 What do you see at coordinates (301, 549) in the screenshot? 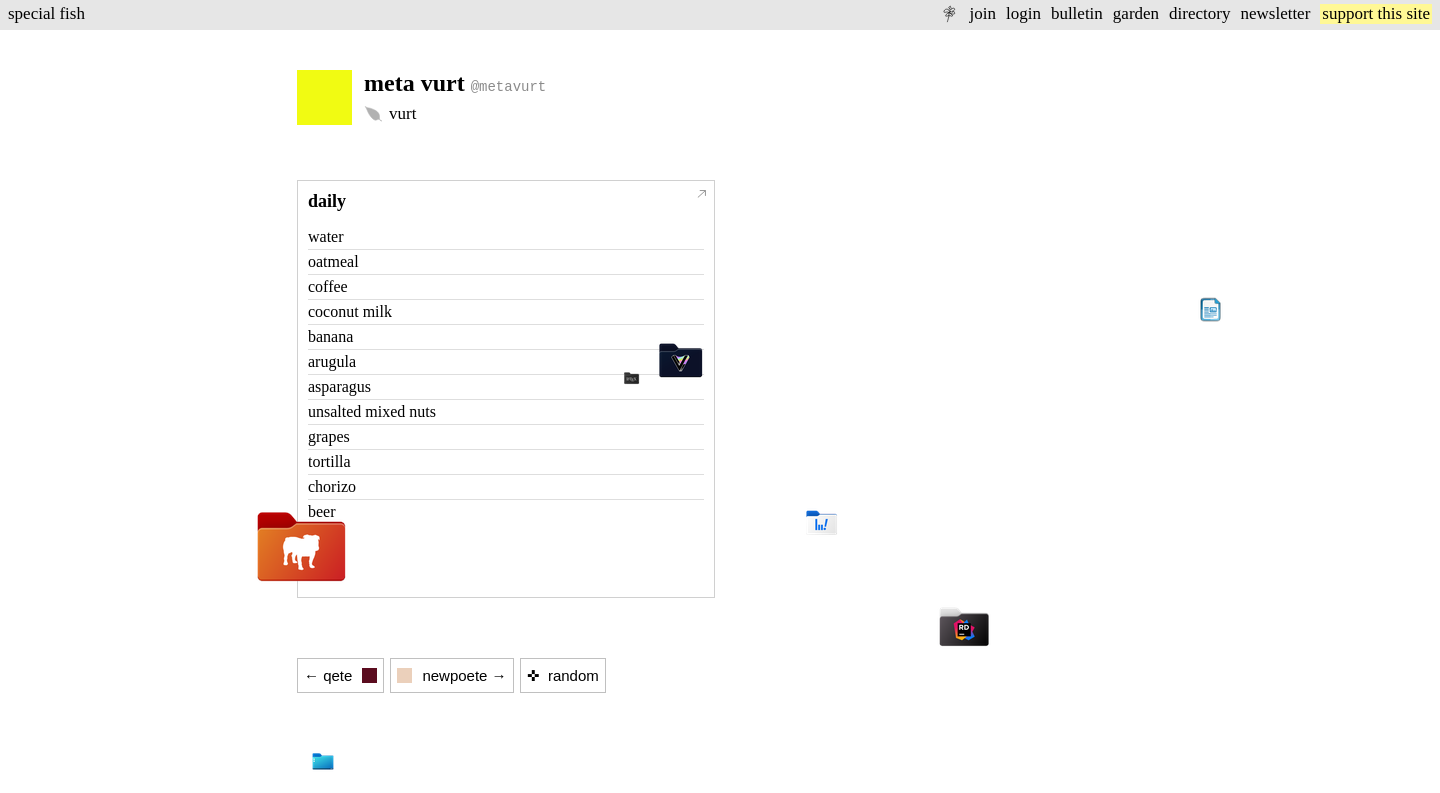
I see `open bullguard antivirus folder` at bounding box center [301, 549].